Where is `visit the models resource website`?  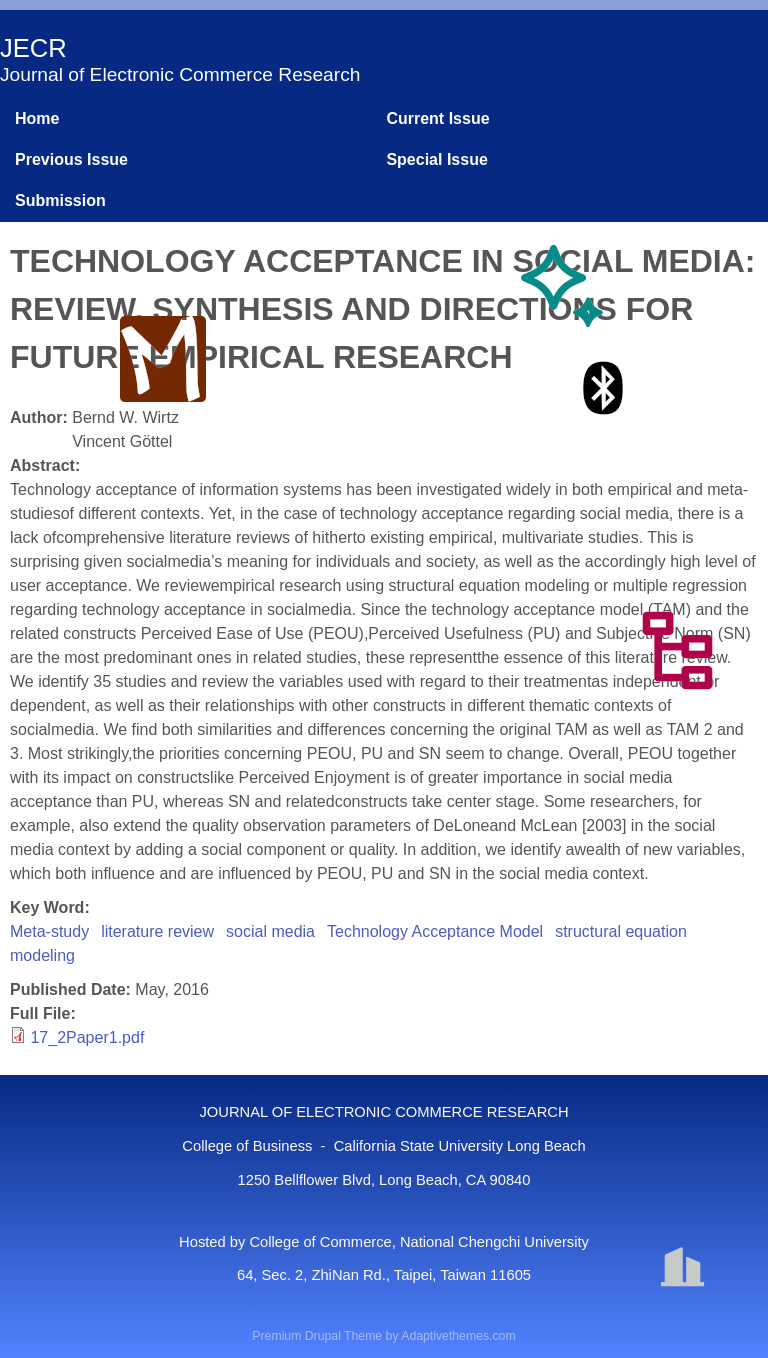
visit the models resource website is located at coordinates (163, 359).